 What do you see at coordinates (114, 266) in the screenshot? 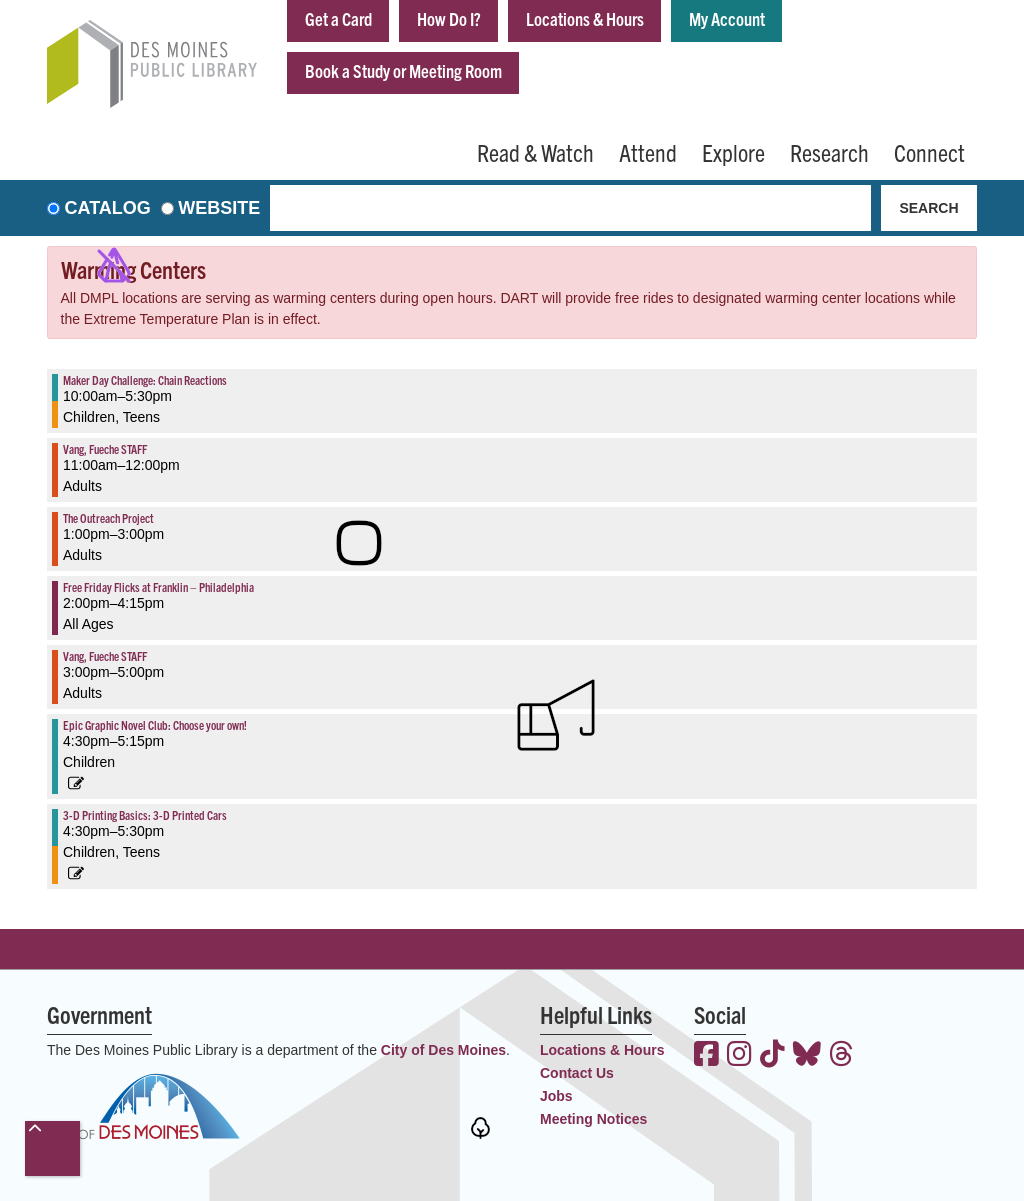
I see `disable 3D object rendering` at bounding box center [114, 266].